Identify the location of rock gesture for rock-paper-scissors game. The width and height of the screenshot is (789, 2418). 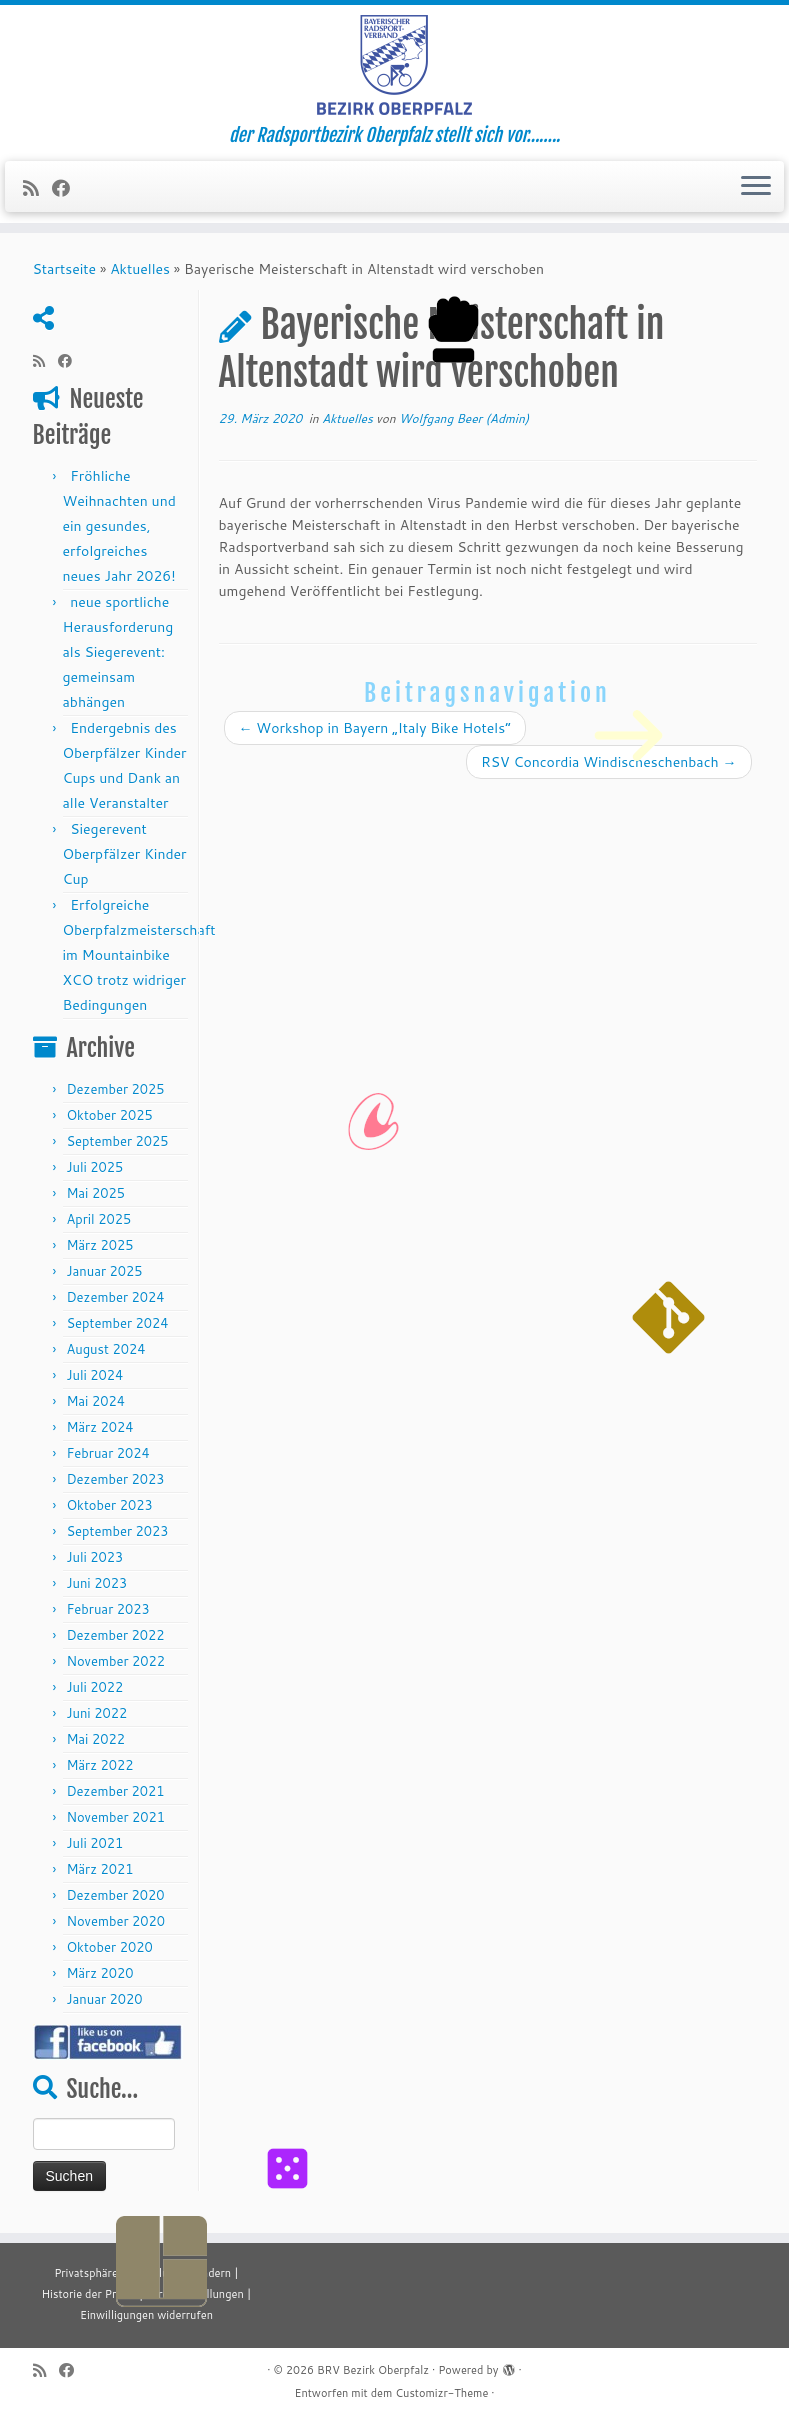
(453, 329).